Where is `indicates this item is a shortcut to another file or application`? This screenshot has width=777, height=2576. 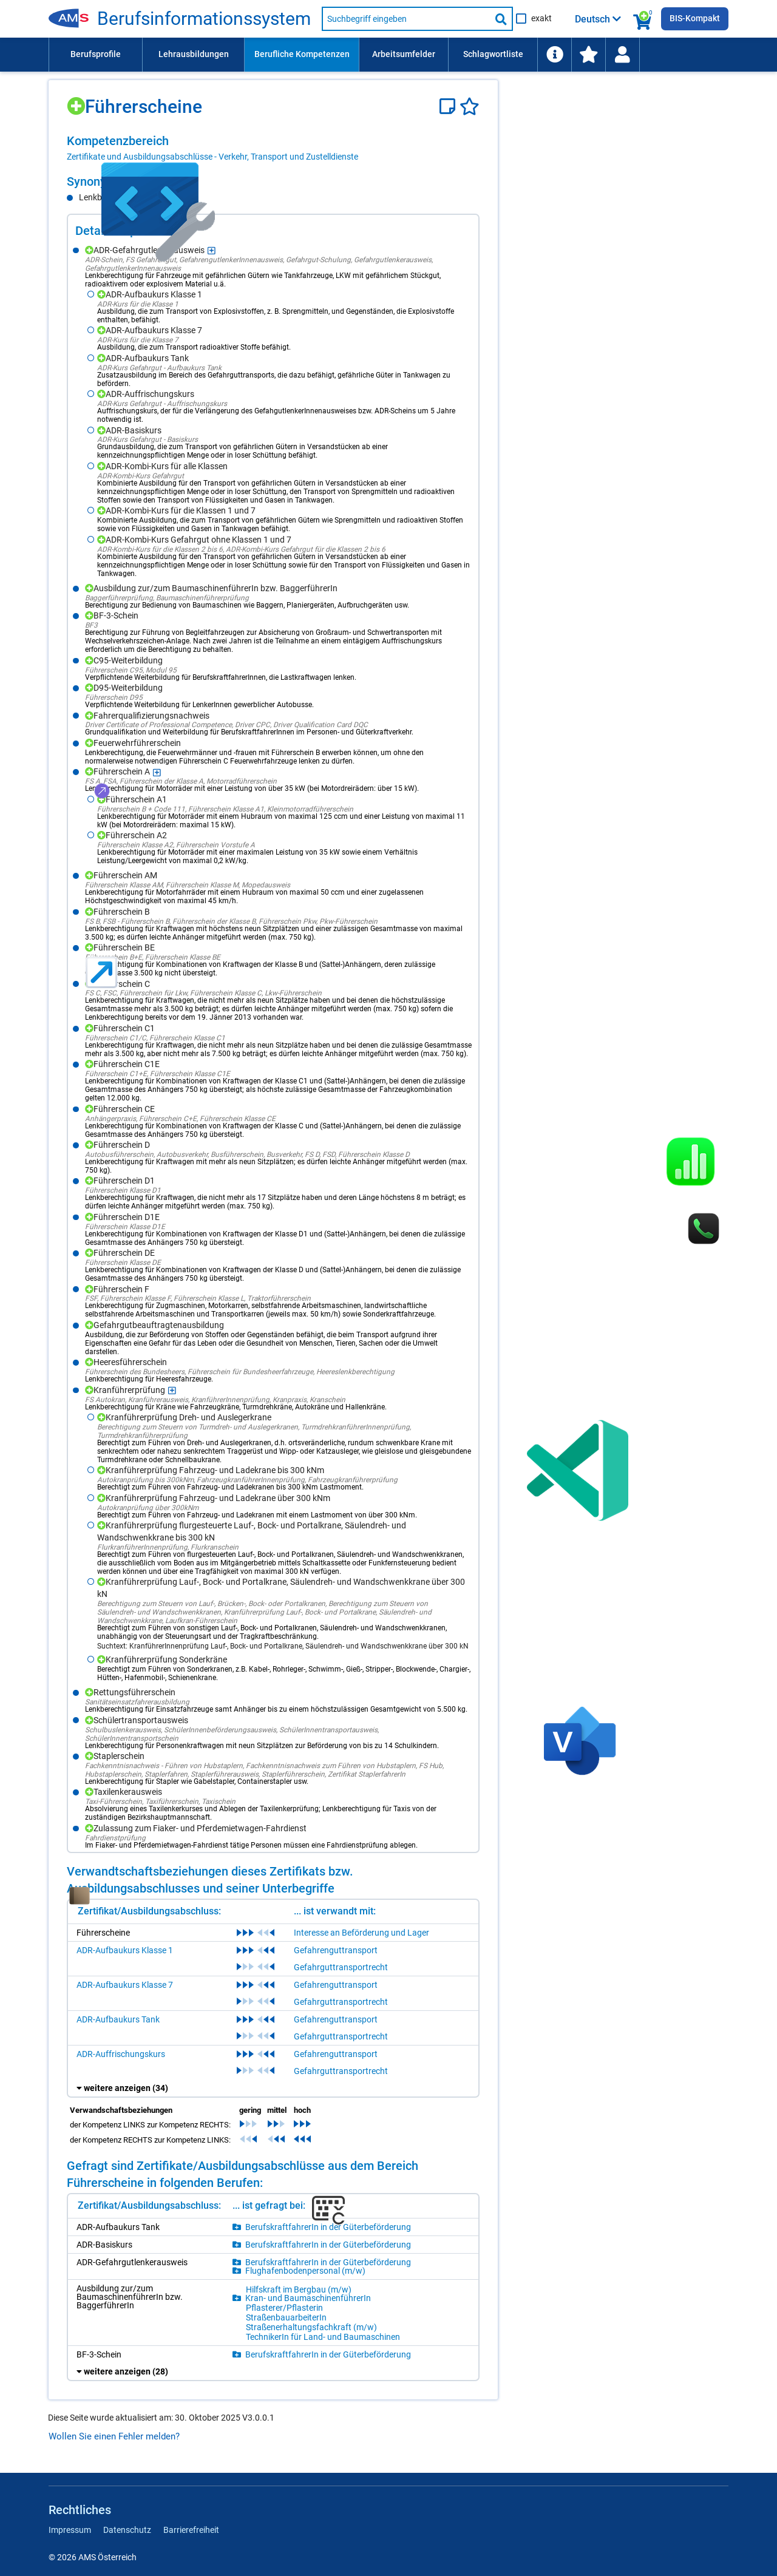 indicates this item is a shortcut to another file or application is located at coordinates (126, 947).